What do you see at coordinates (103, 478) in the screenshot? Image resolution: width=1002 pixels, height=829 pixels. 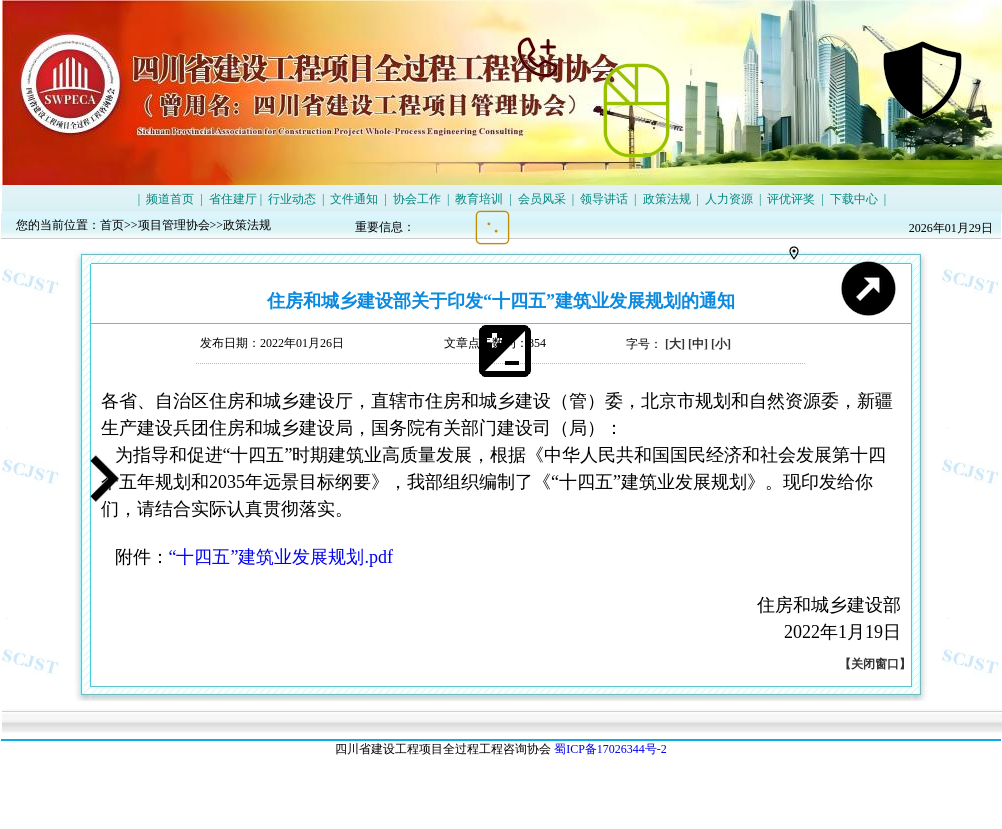 I see `navigate to the next item or page` at bounding box center [103, 478].